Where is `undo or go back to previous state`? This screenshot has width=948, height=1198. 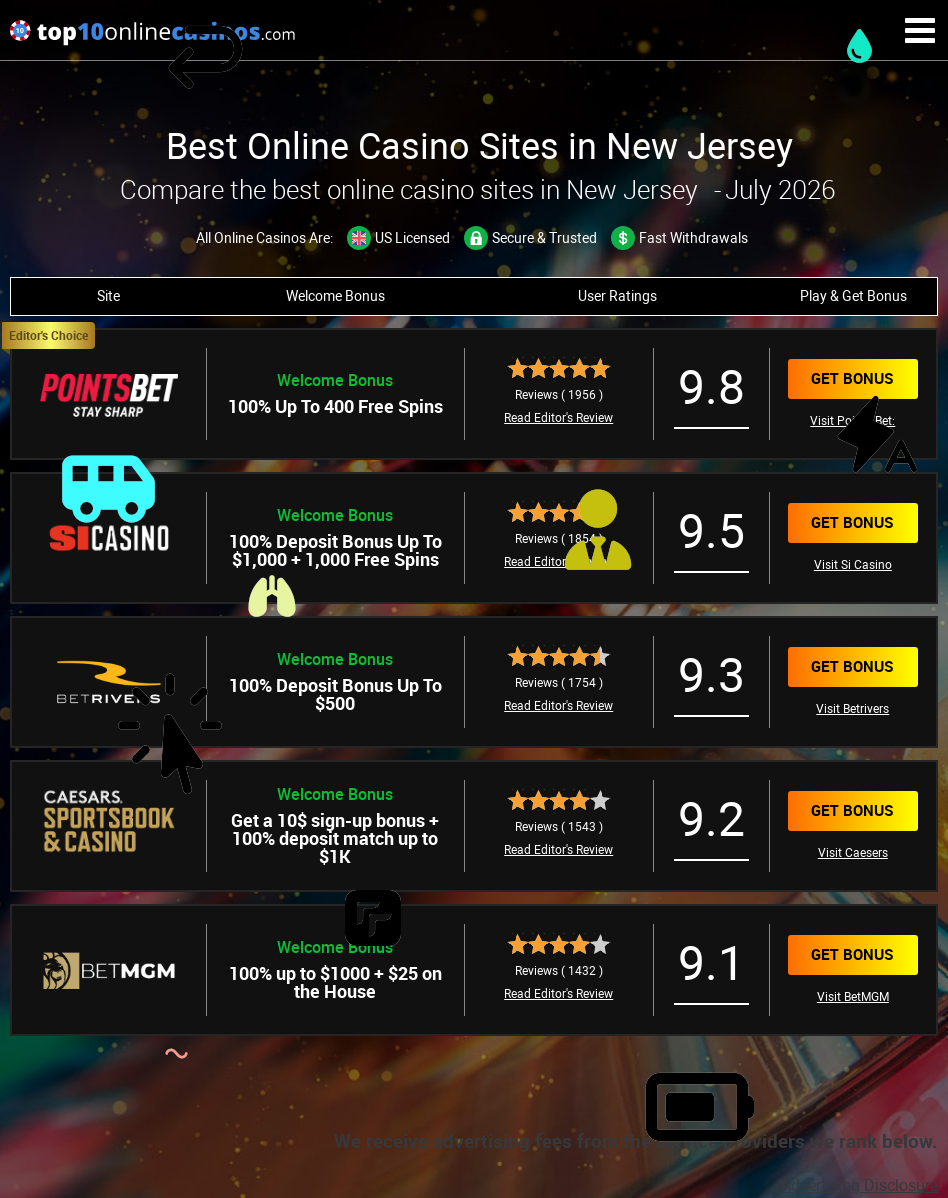
undo or go back to previous state is located at coordinates (205, 54).